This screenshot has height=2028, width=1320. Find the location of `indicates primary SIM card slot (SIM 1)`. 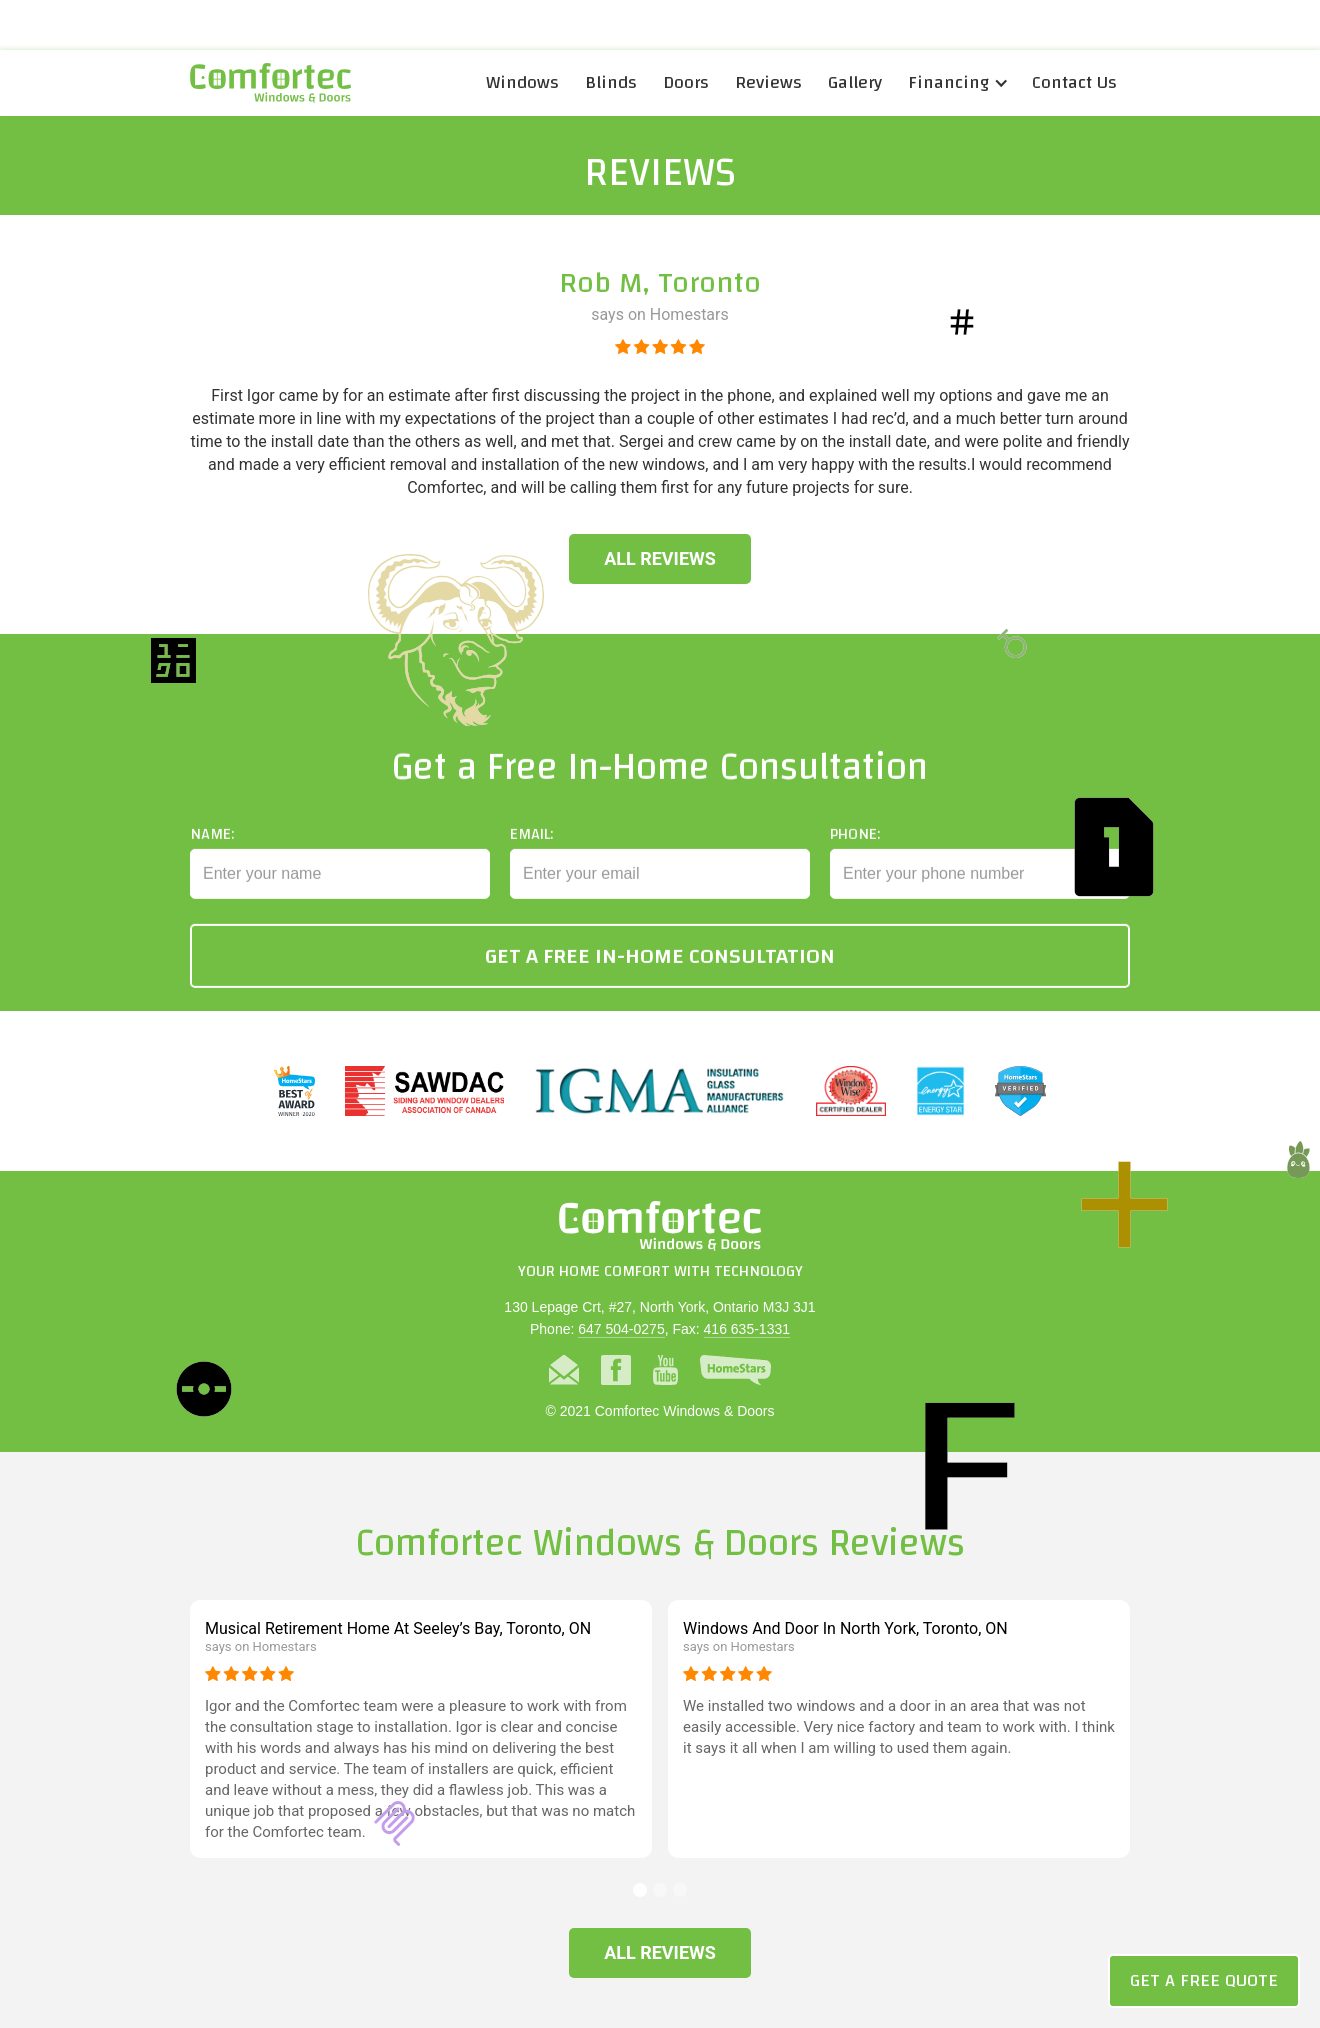

indicates primary SIM card slot (SIM 1) is located at coordinates (1114, 847).